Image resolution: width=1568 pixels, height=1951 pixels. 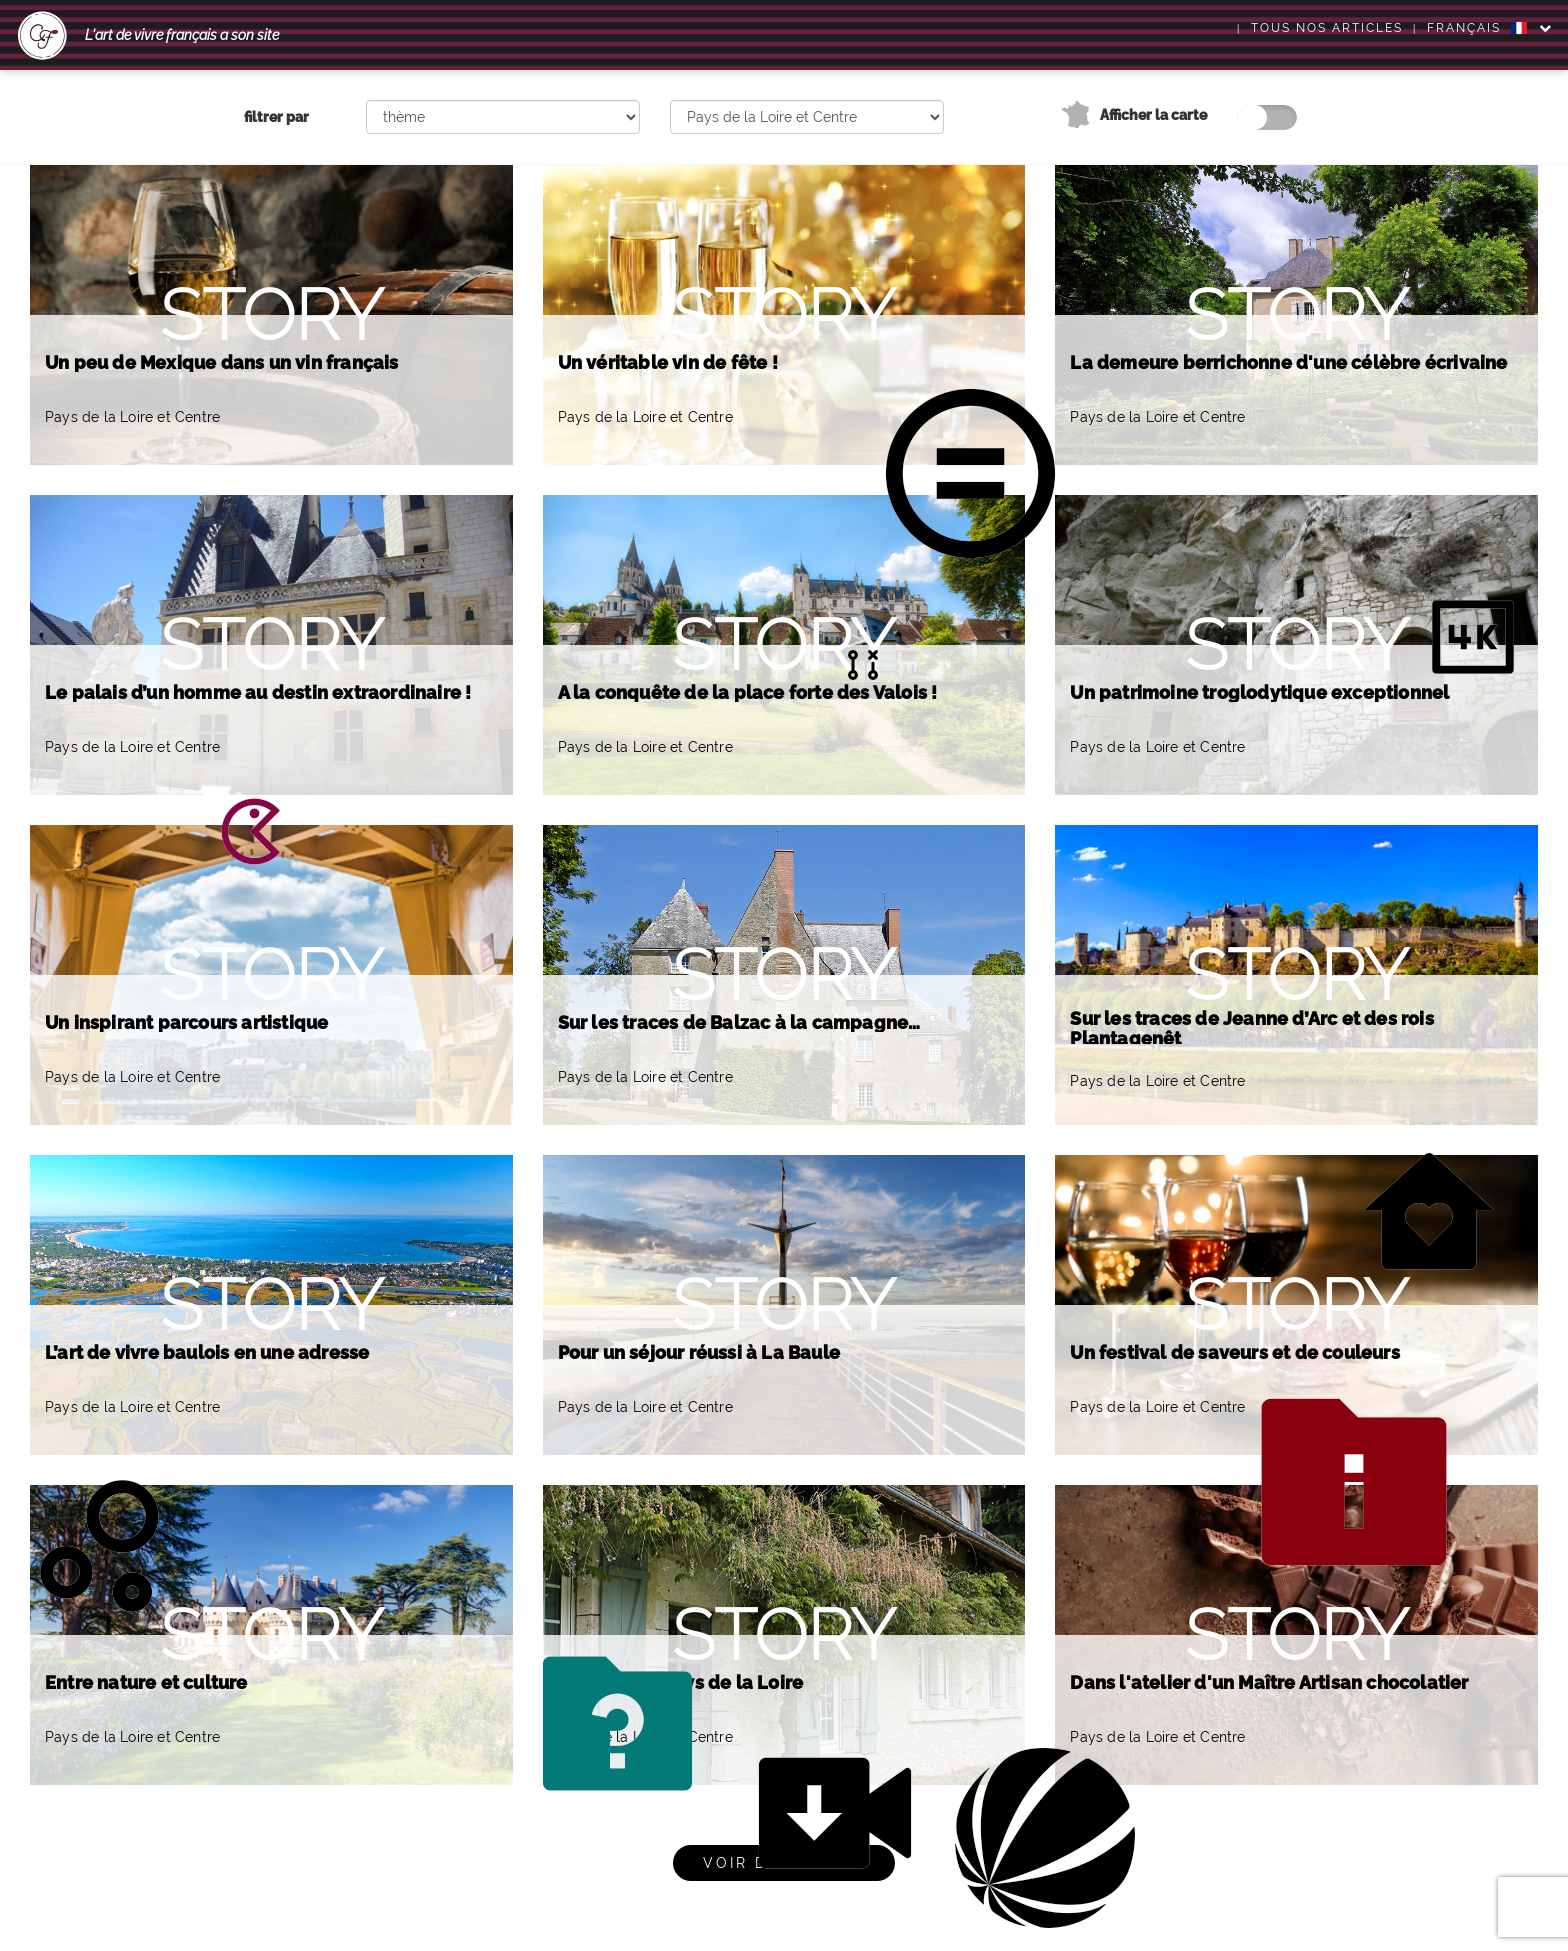 What do you see at coordinates (106, 1546) in the screenshot?
I see `view bubble chart visualization` at bounding box center [106, 1546].